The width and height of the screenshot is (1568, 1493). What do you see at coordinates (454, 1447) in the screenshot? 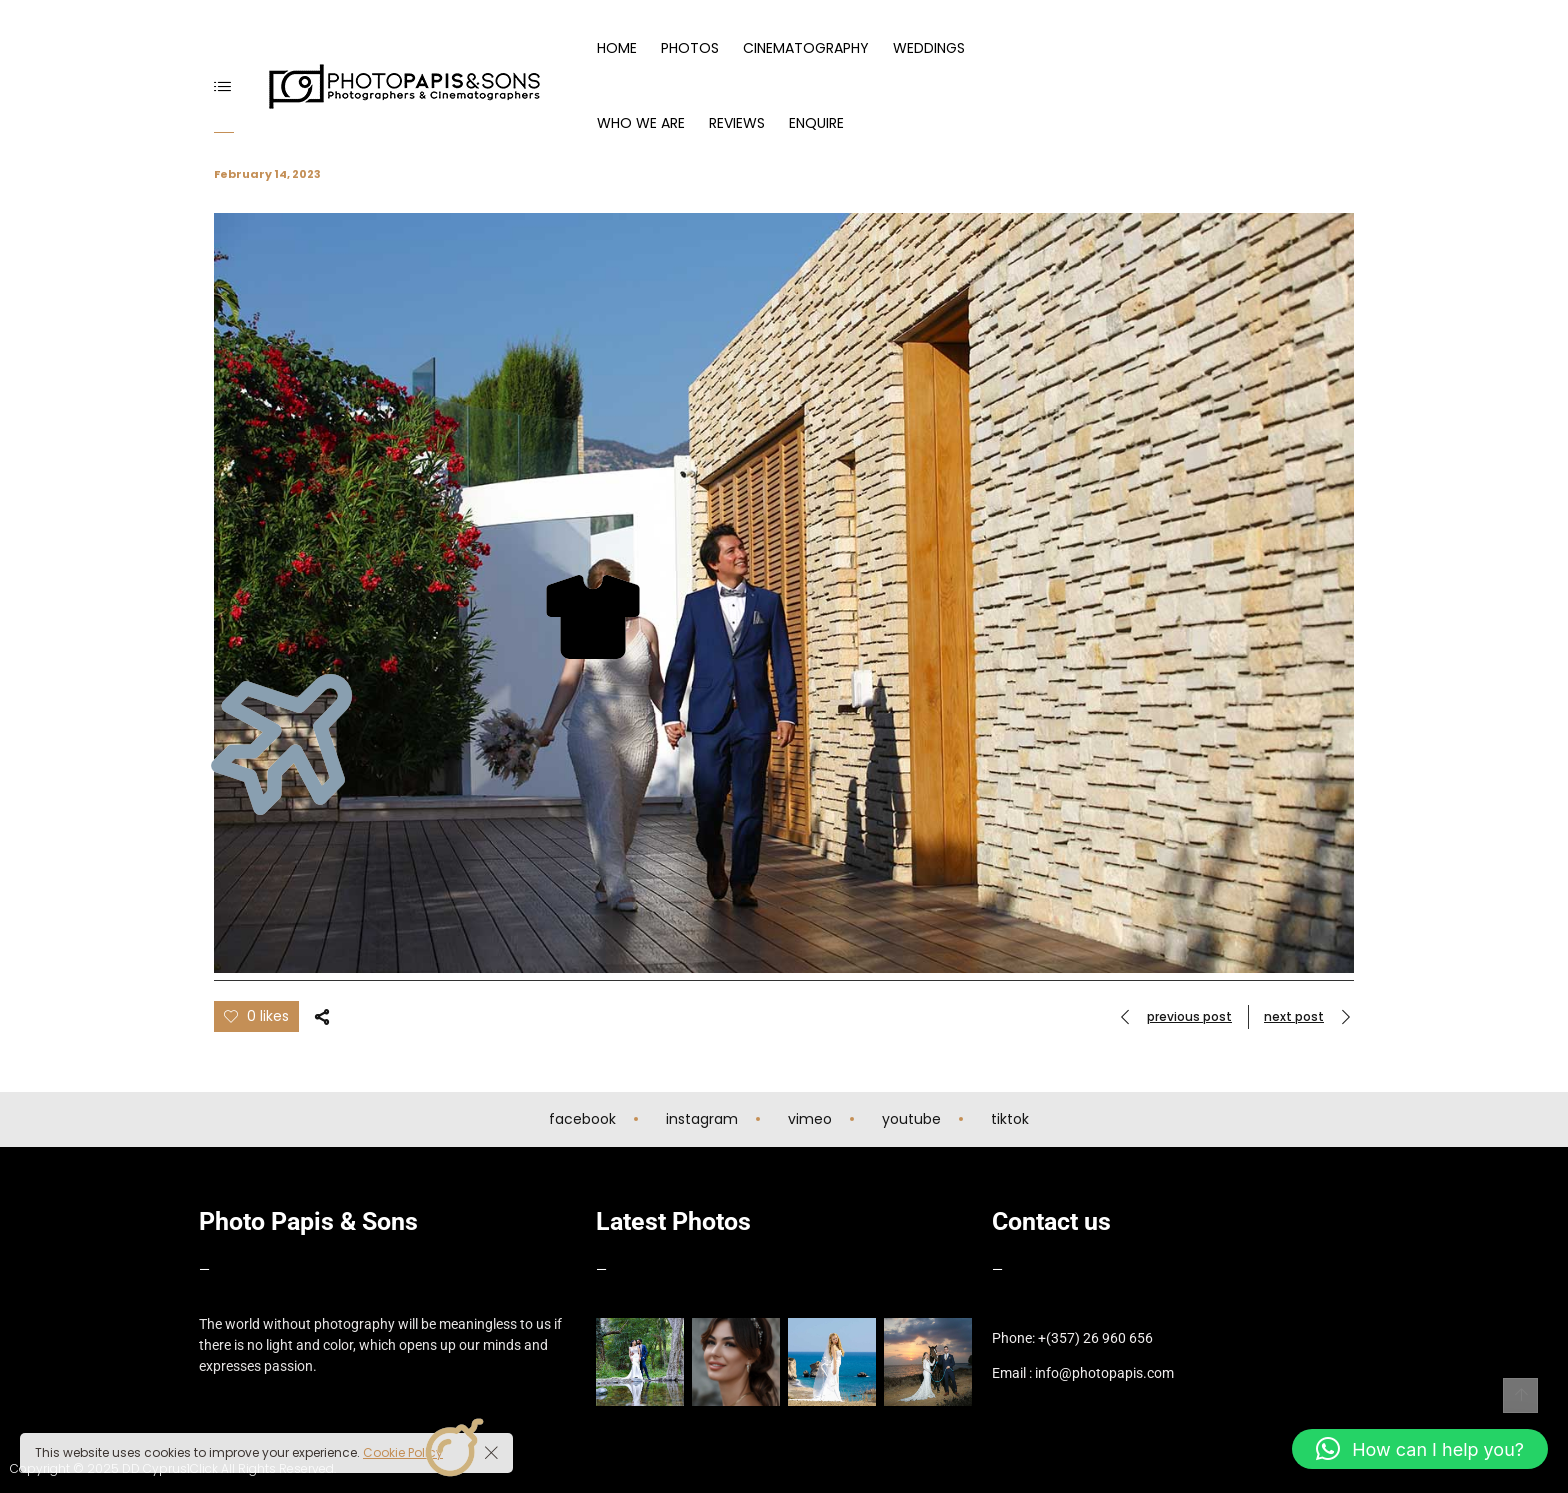
I see `indicates a destructive or dangerous action` at bounding box center [454, 1447].